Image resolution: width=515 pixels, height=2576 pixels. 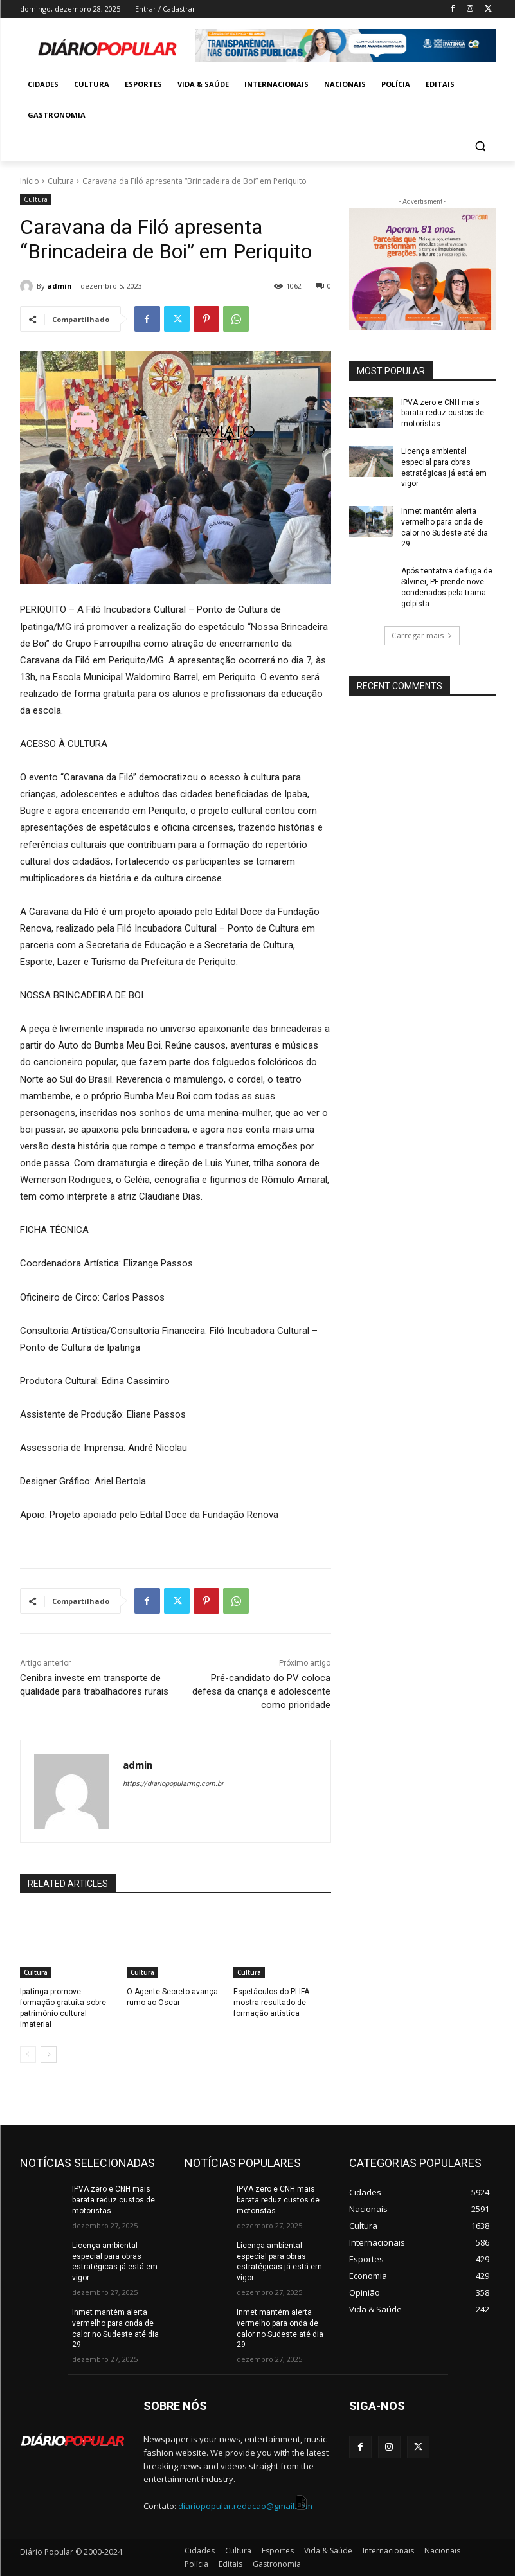 What do you see at coordinates (226, 434) in the screenshot?
I see `aviato company logo from the tv series silicon valley` at bounding box center [226, 434].